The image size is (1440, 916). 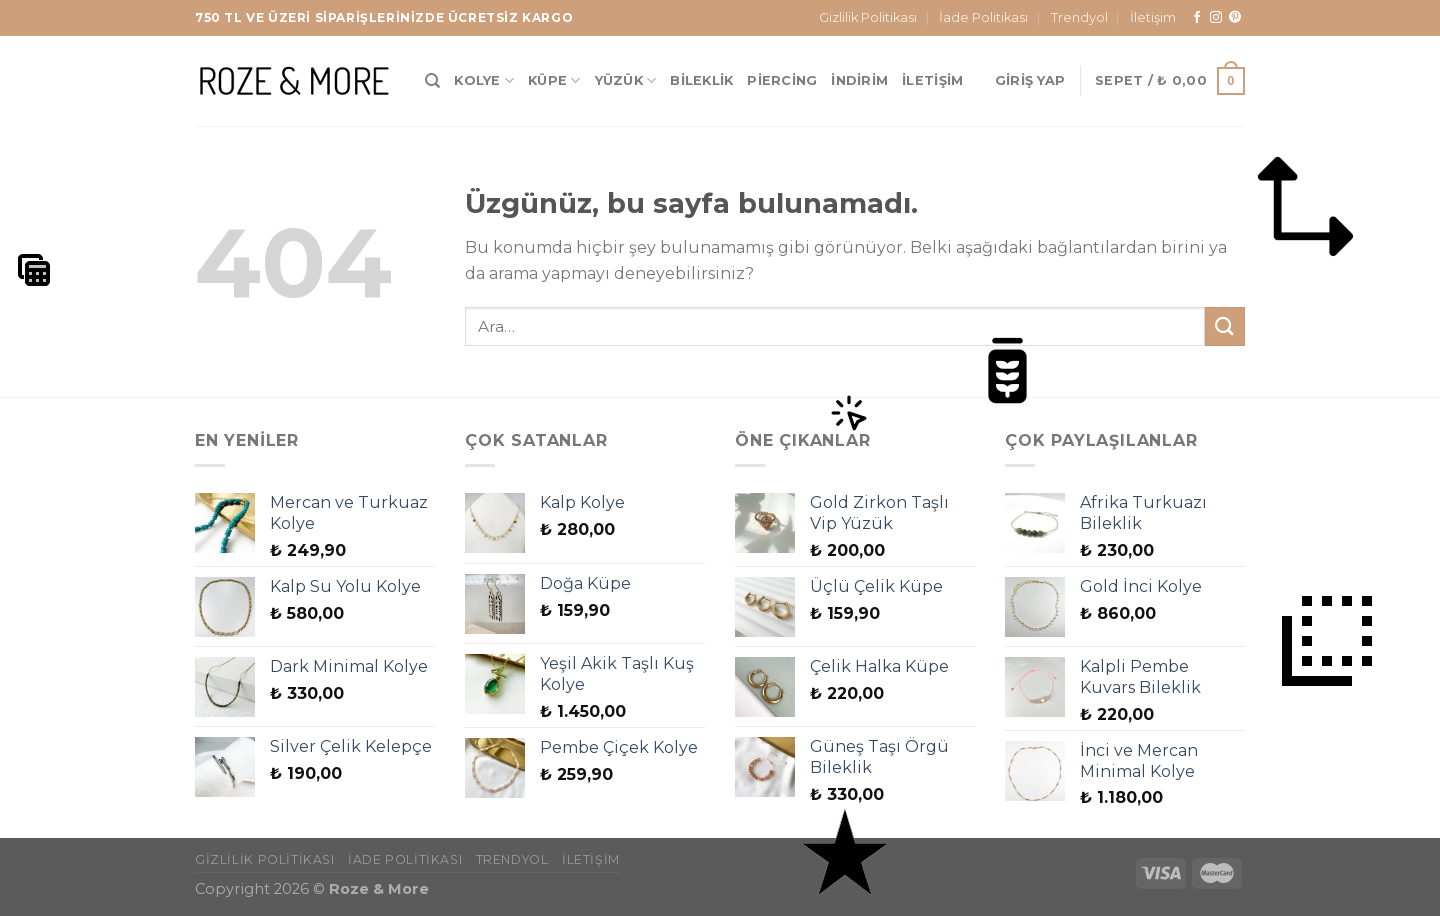 I want to click on send element to back of layer stack, so click(x=1327, y=641).